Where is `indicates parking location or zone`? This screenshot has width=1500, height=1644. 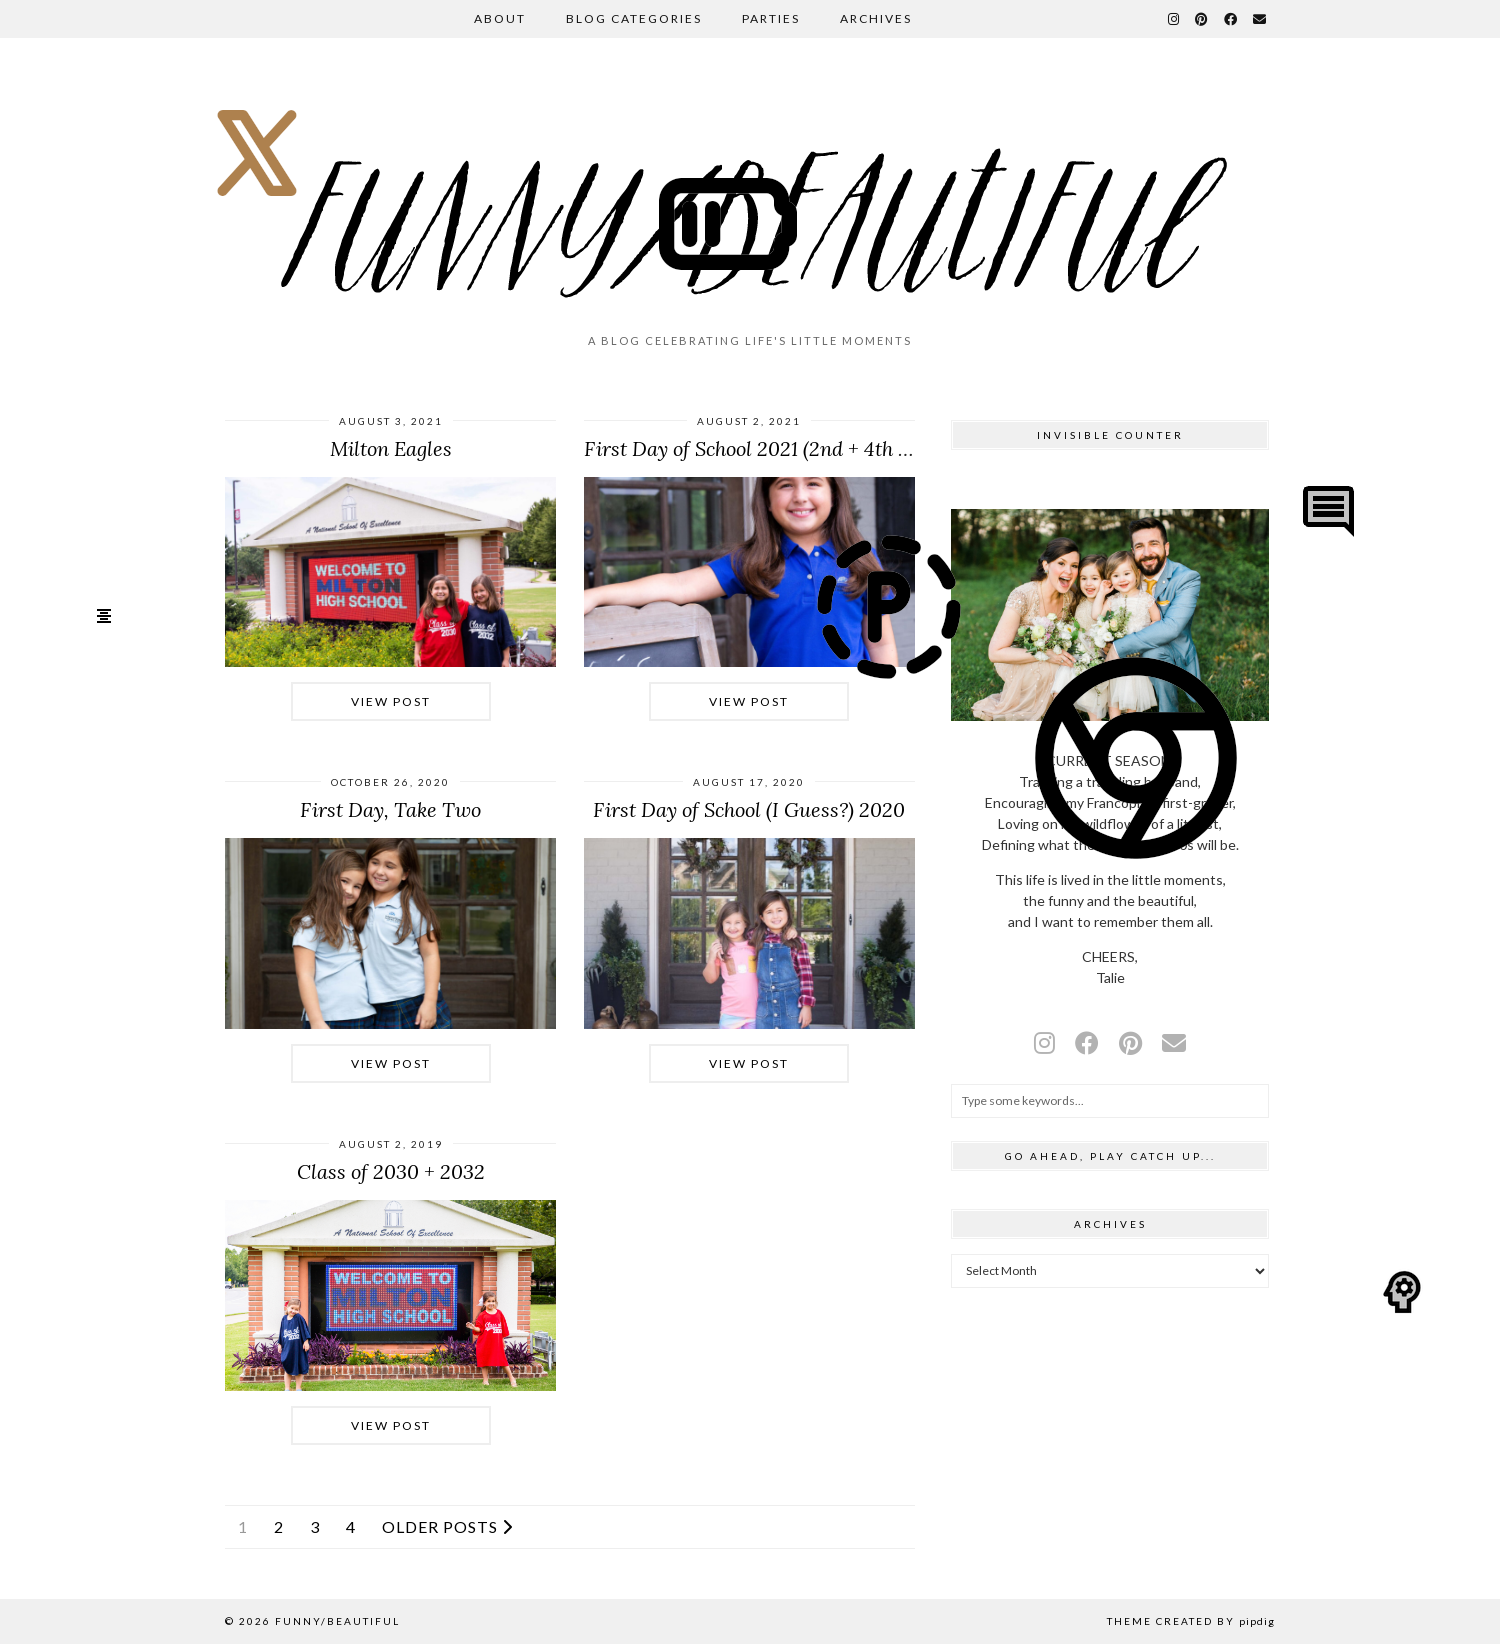 indicates parking location or zone is located at coordinates (889, 607).